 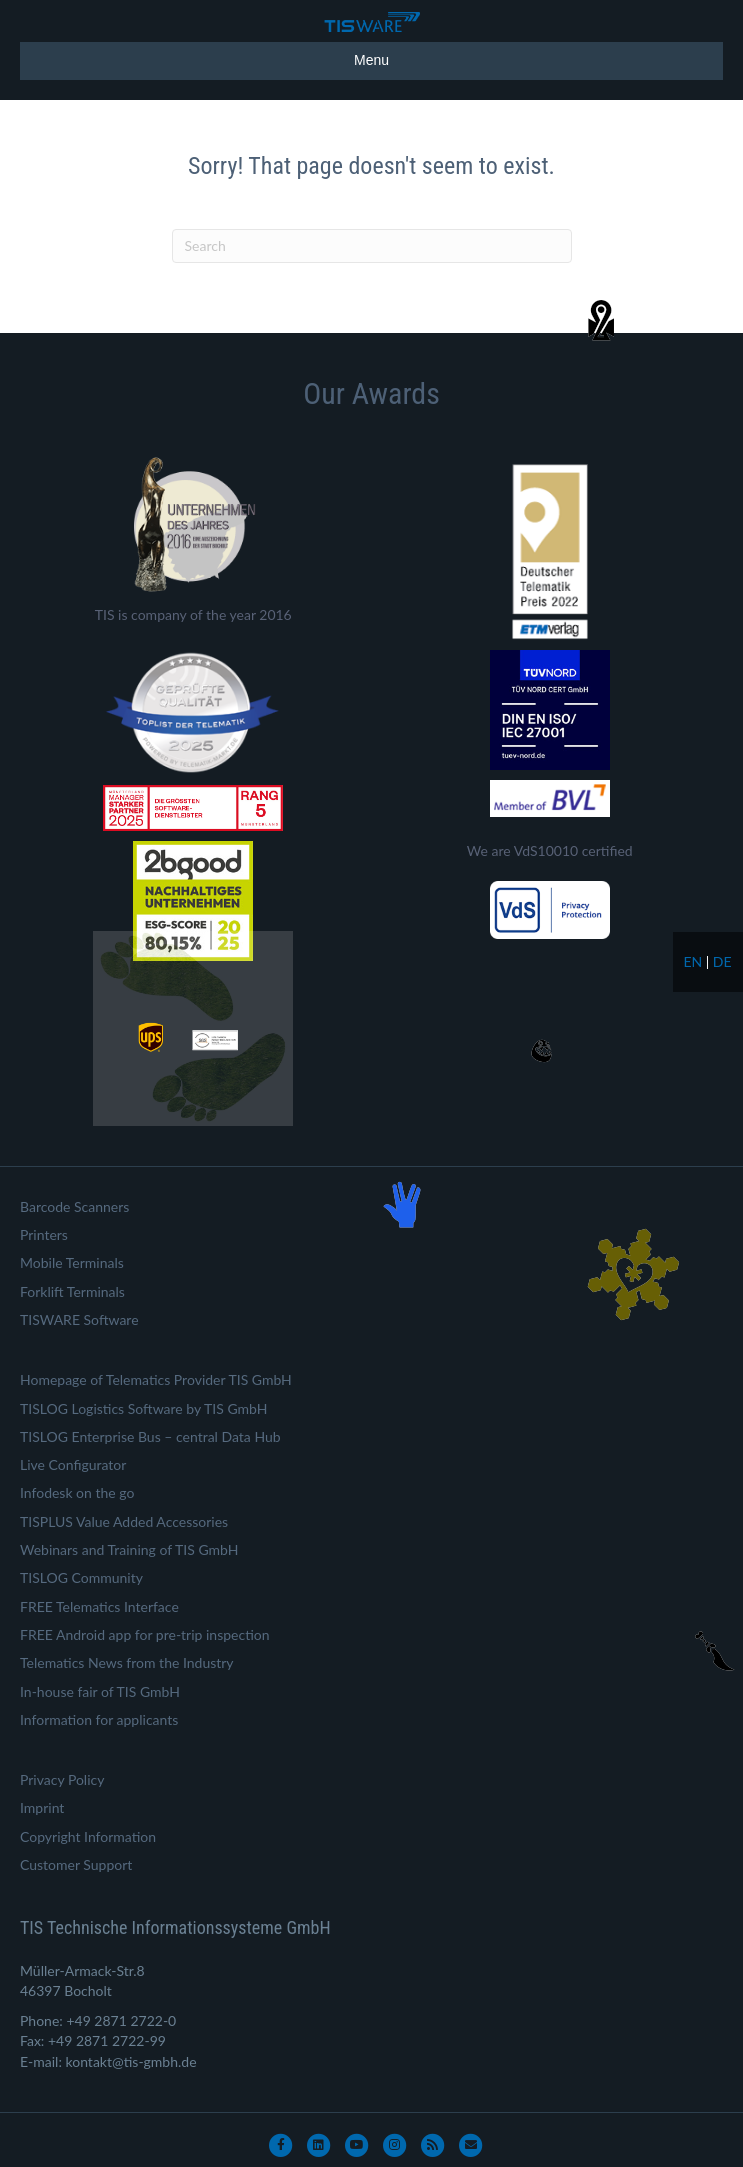 I want to click on vulcan salute or "live long and prosper" gesture, so click(x=402, y=1204).